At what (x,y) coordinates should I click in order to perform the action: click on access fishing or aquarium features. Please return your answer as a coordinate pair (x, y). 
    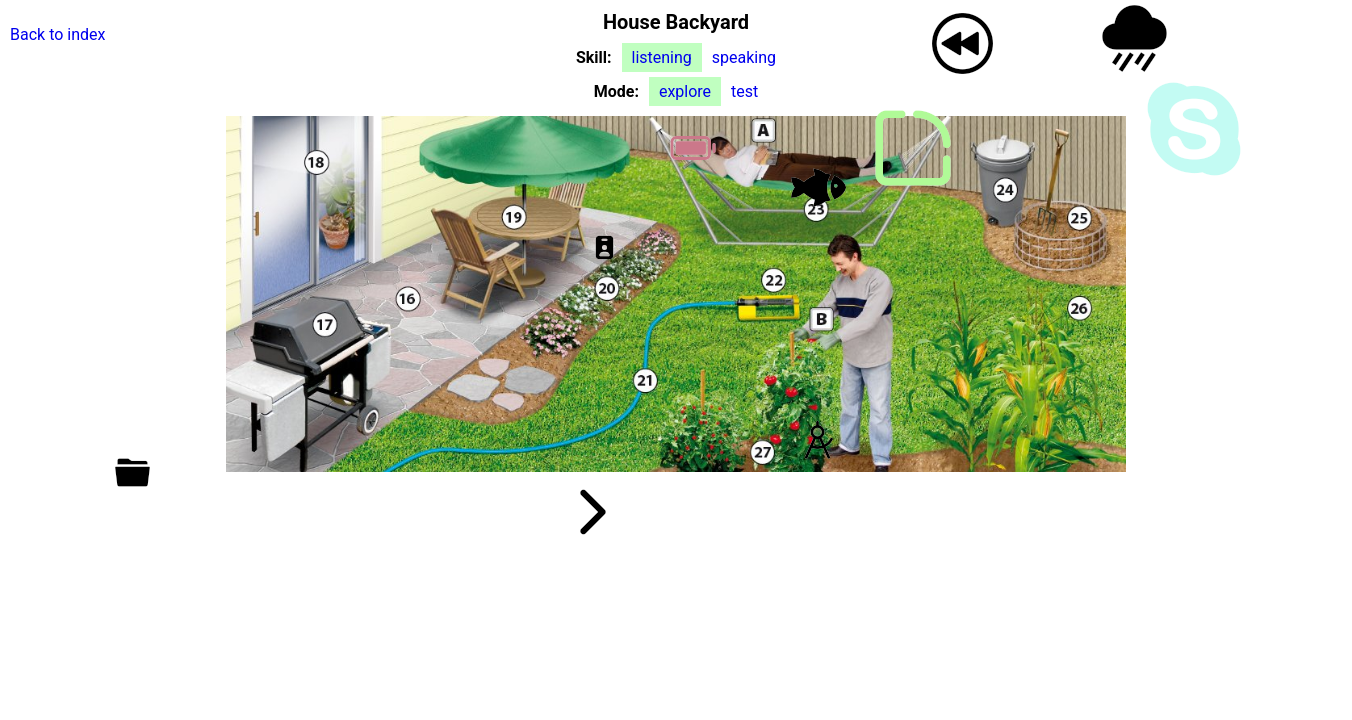
    Looking at the image, I should click on (818, 187).